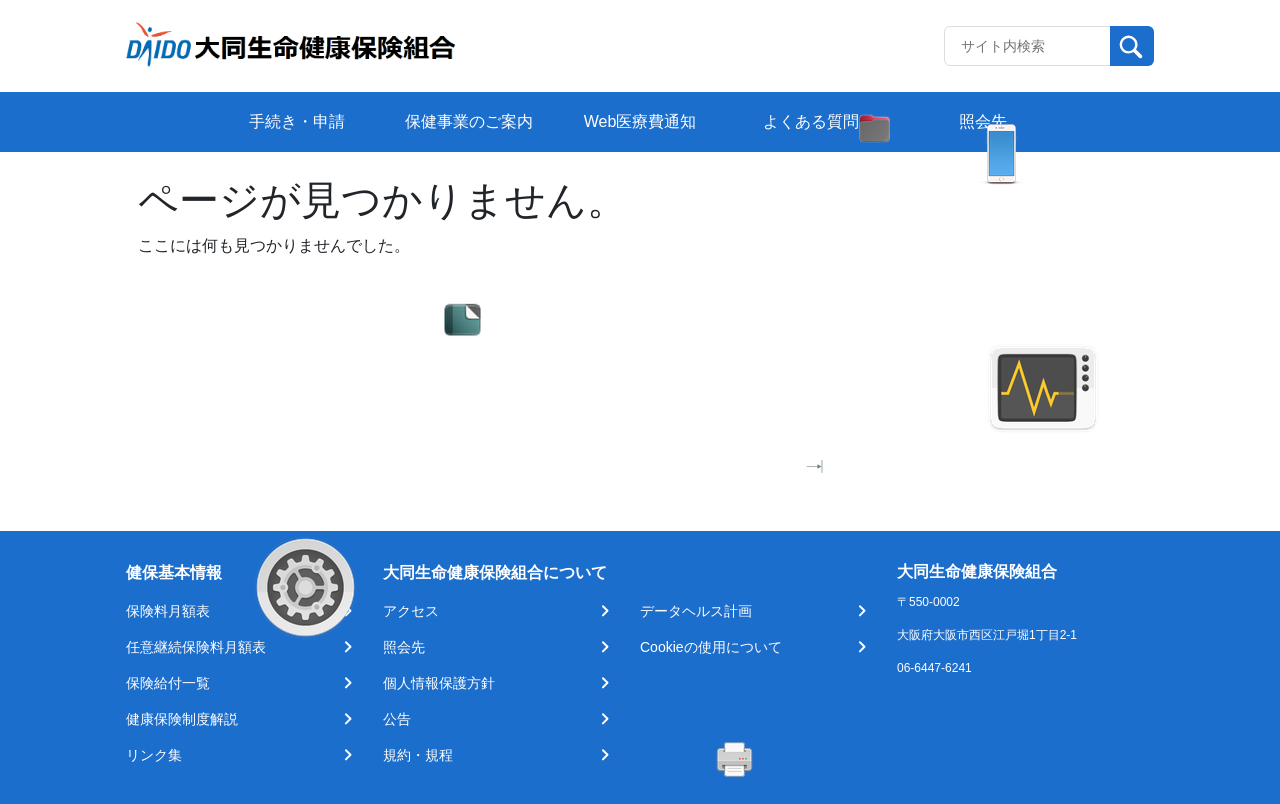  What do you see at coordinates (462, 318) in the screenshot?
I see `change desktop wallpaper settings` at bounding box center [462, 318].